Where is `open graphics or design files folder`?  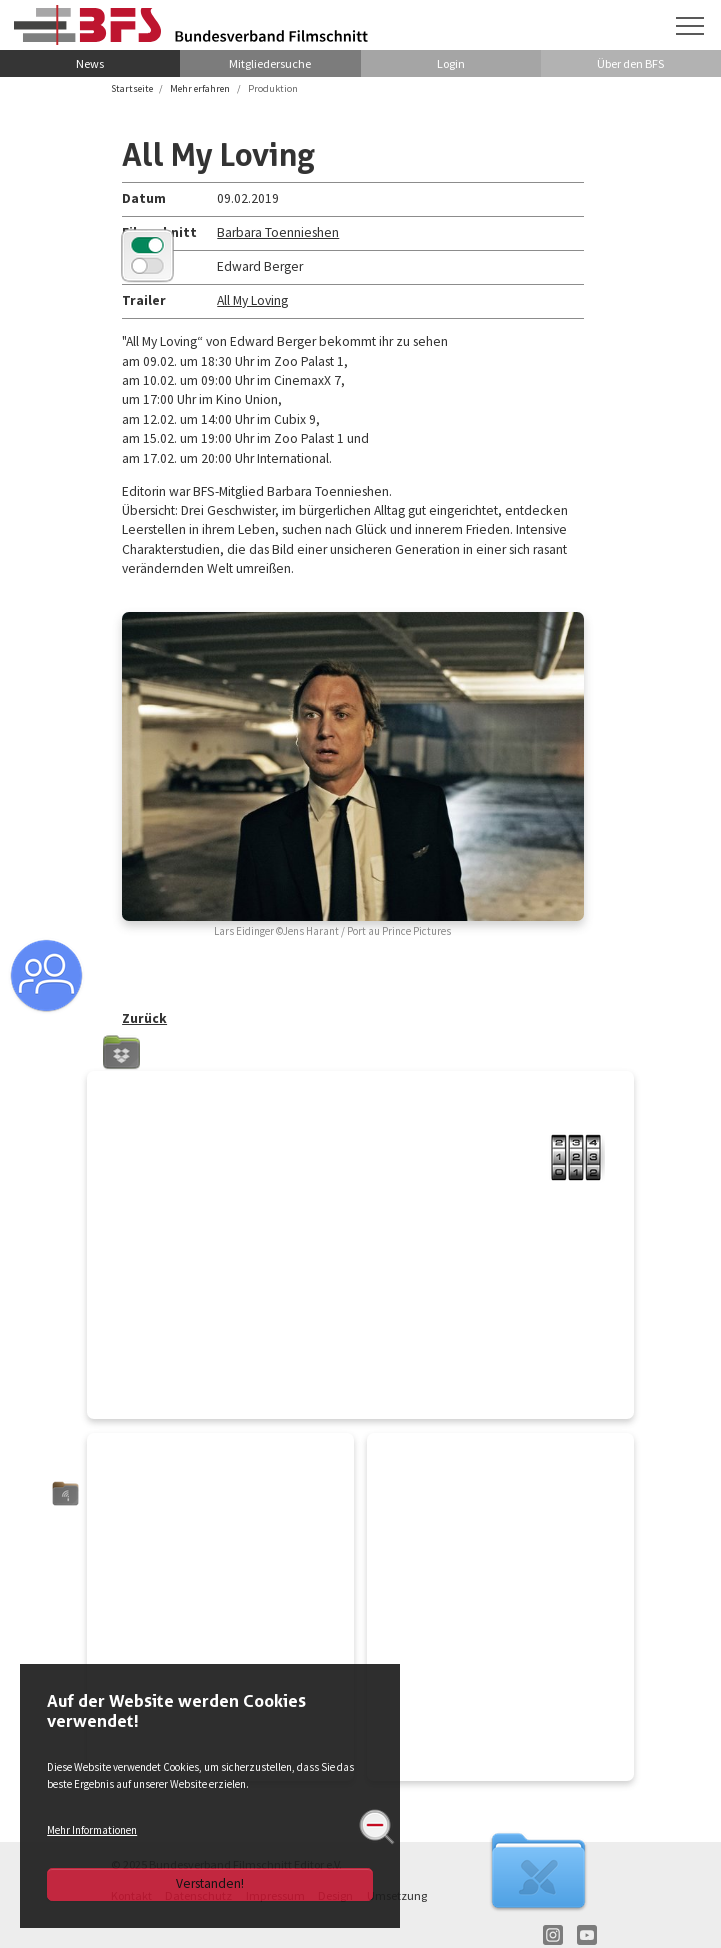
open graphics or design files folder is located at coordinates (538, 1870).